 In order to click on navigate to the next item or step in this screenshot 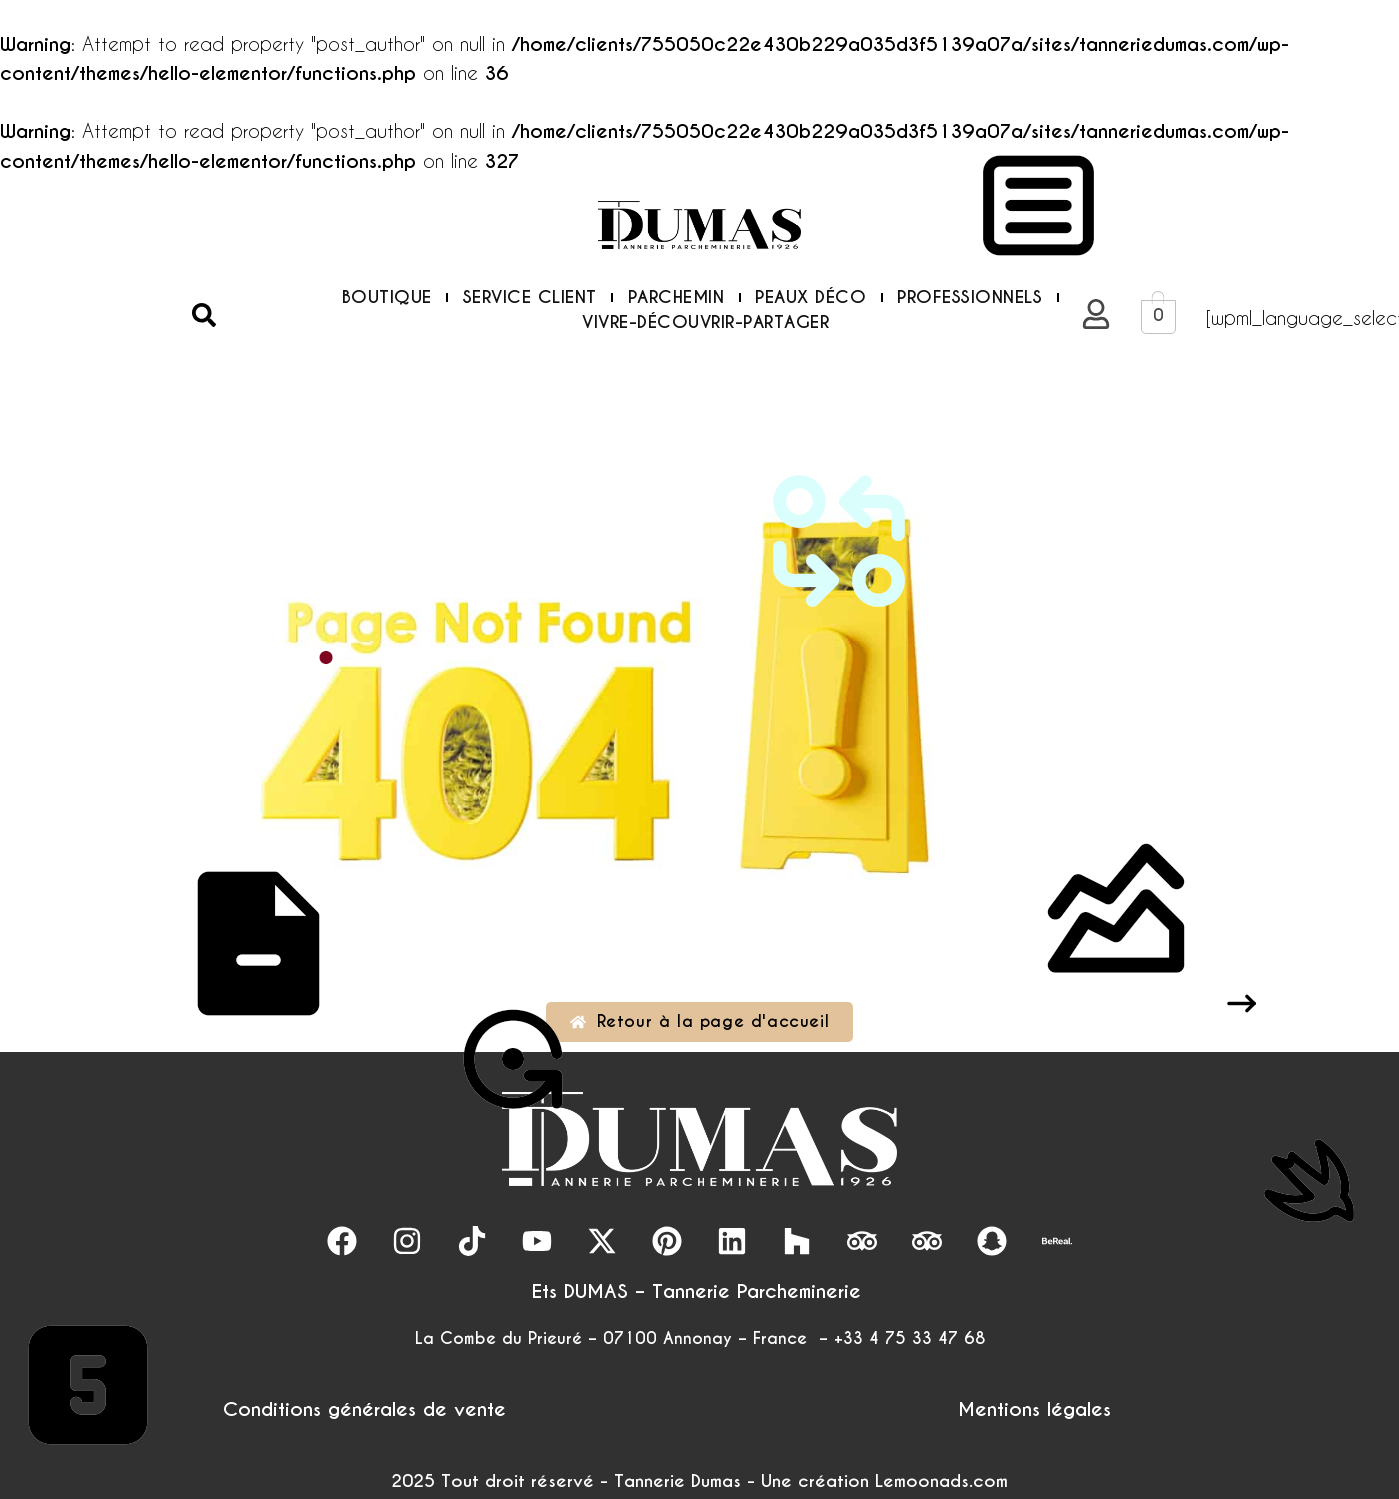, I will do `click(1241, 1003)`.